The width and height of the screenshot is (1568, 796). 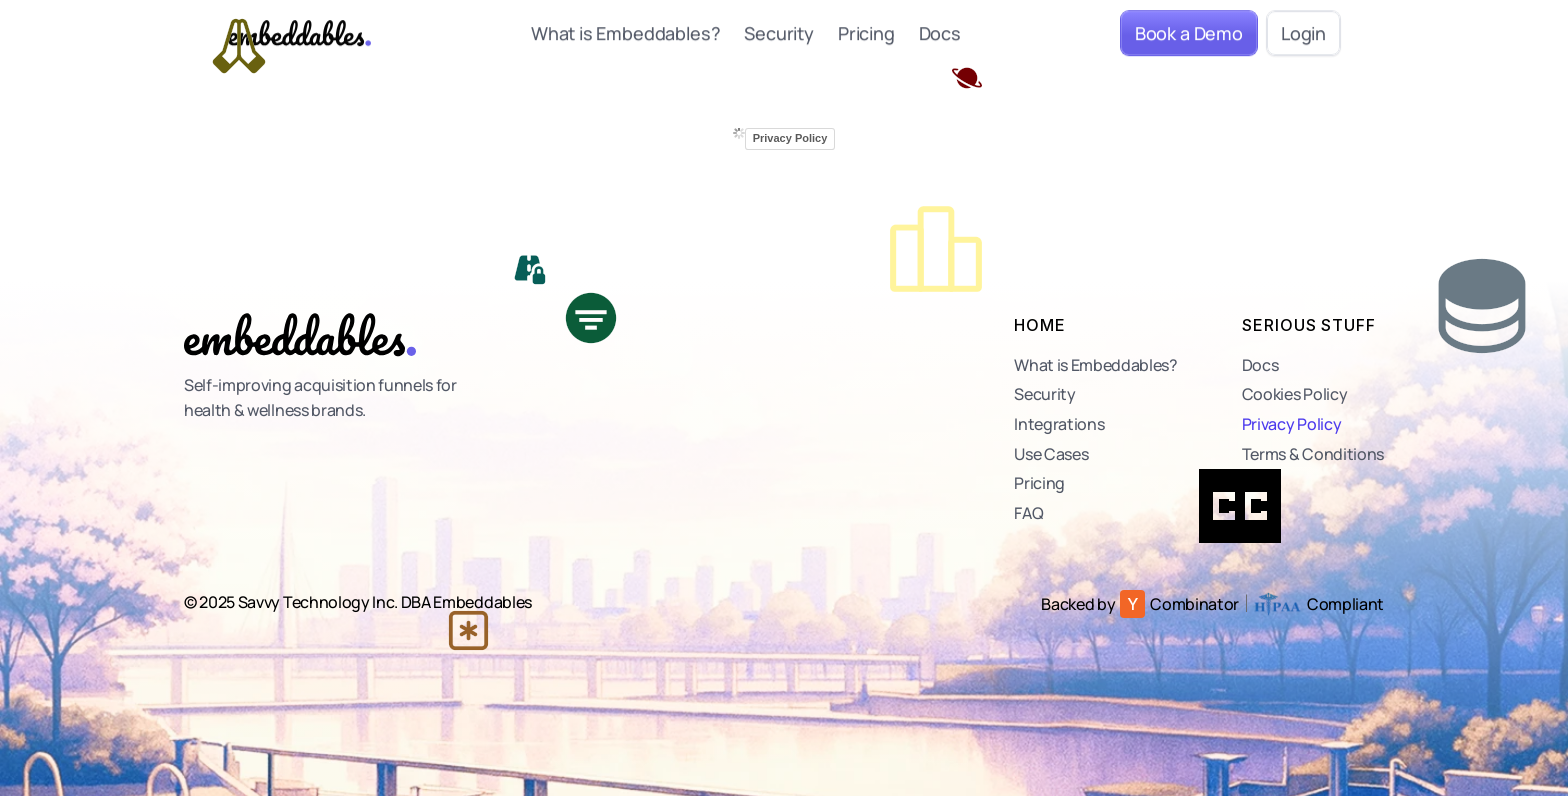 I want to click on access database or data storage, so click(x=1482, y=306).